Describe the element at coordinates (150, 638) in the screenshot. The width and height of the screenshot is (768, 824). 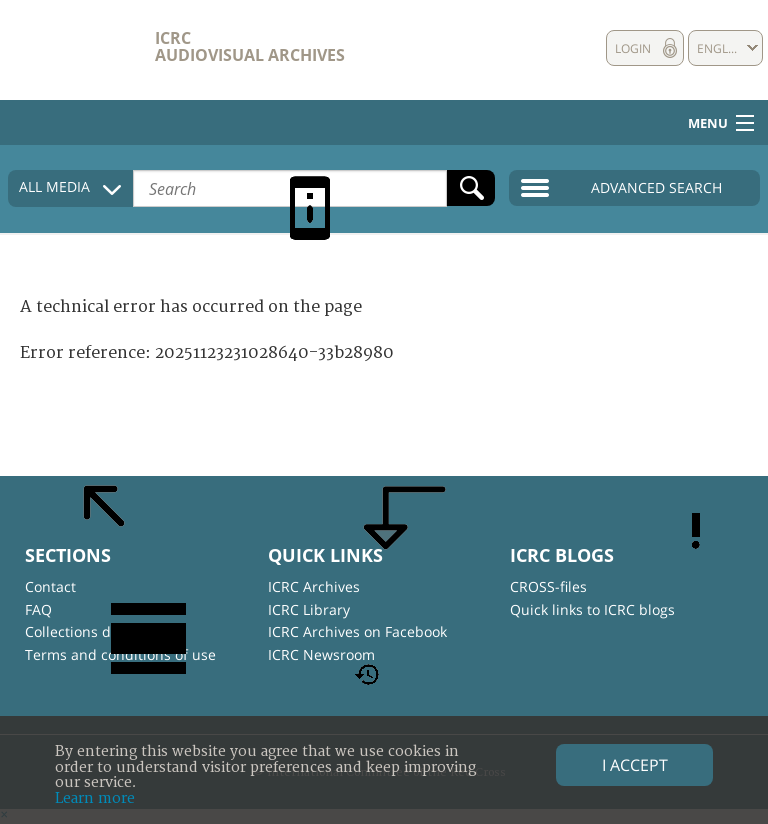
I see `switch to day view in calendar` at that location.